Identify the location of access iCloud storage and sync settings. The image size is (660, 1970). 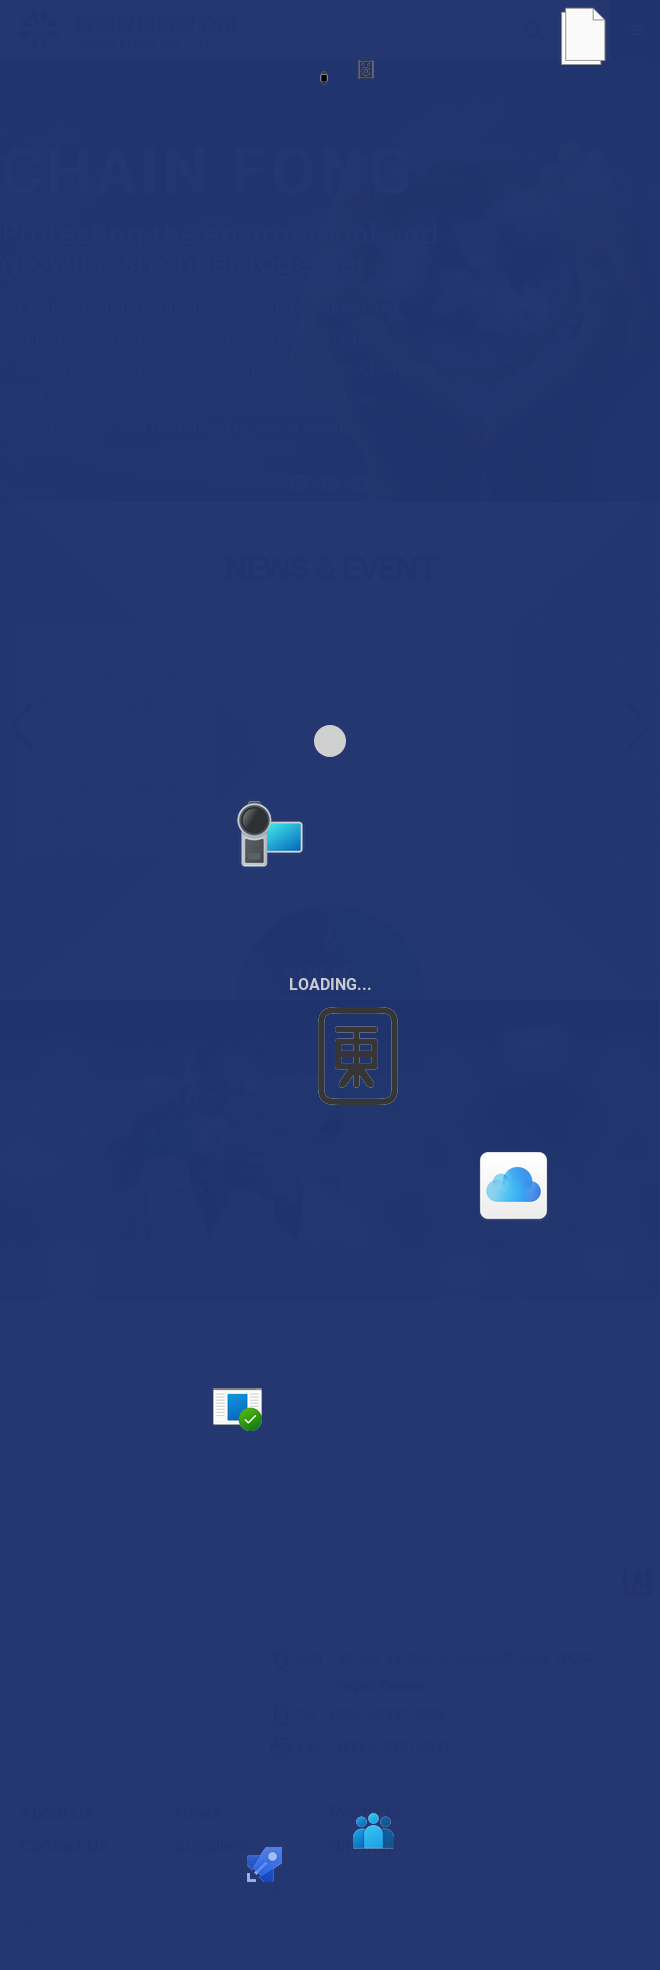
(513, 1185).